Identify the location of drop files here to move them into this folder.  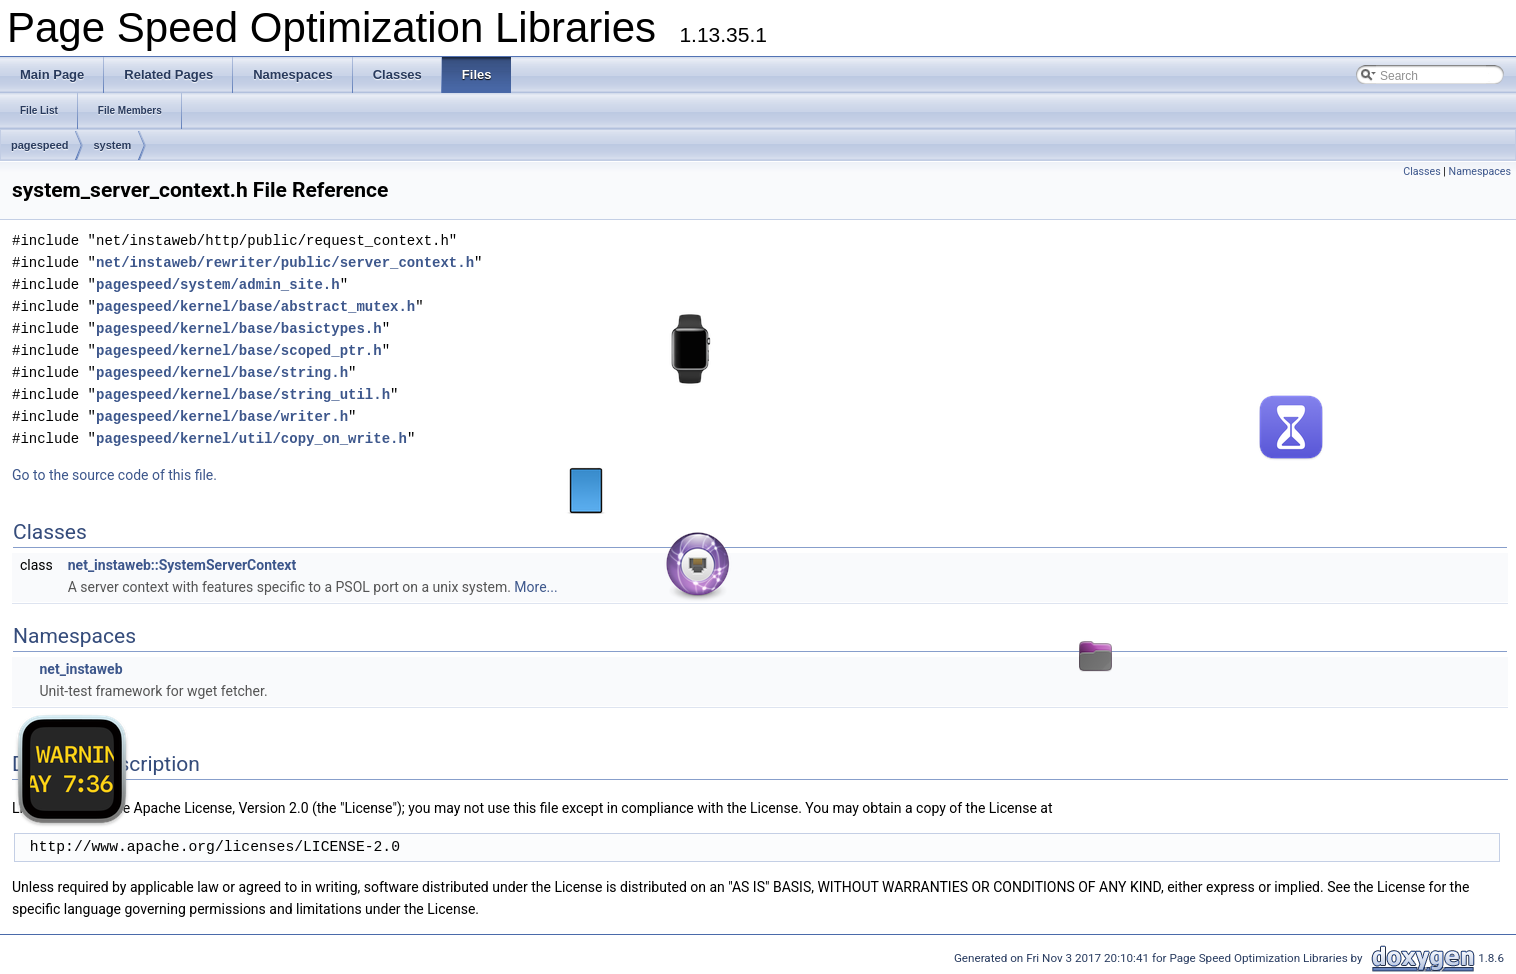
(1095, 655).